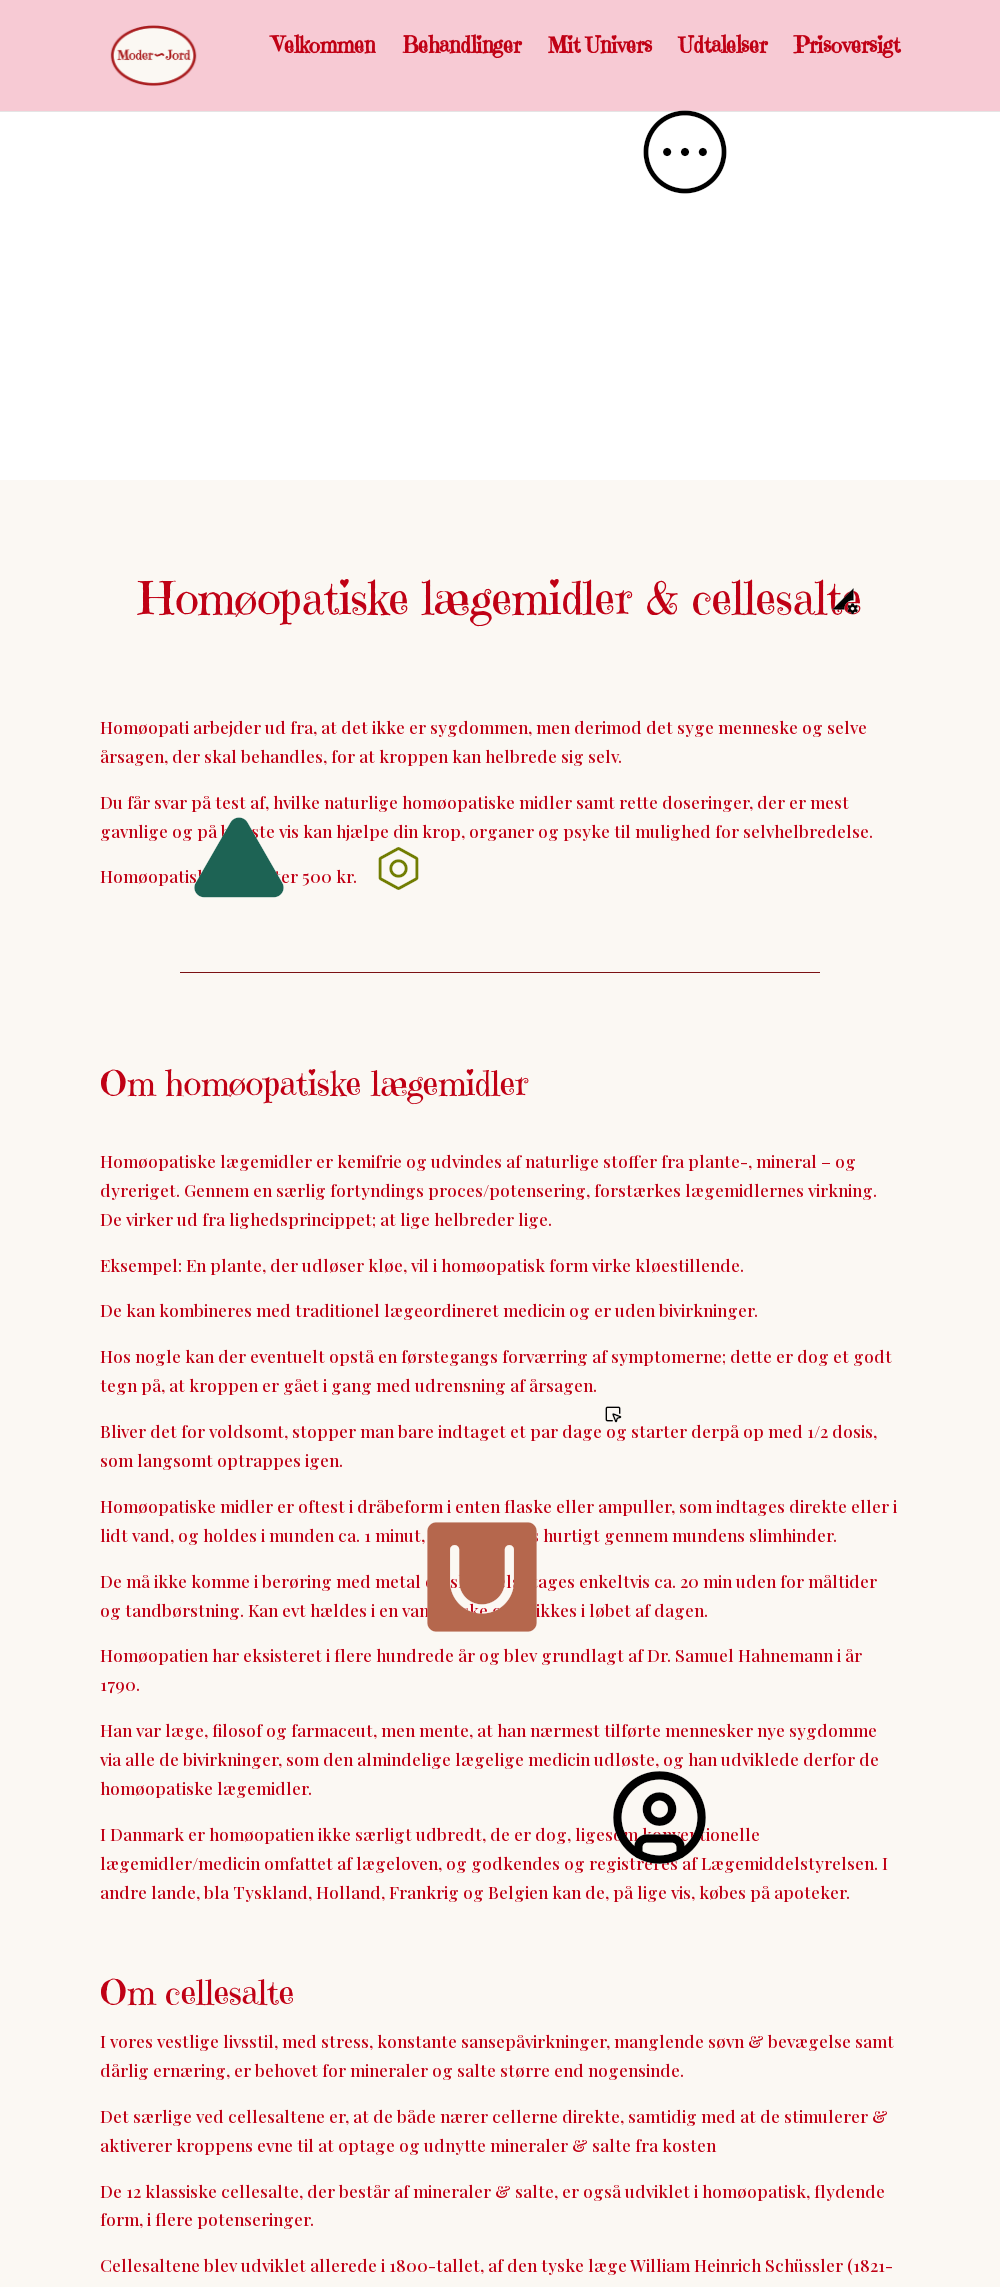 The image size is (1000, 2287). What do you see at coordinates (239, 859) in the screenshot?
I see `indicates a warning or alert status` at bounding box center [239, 859].